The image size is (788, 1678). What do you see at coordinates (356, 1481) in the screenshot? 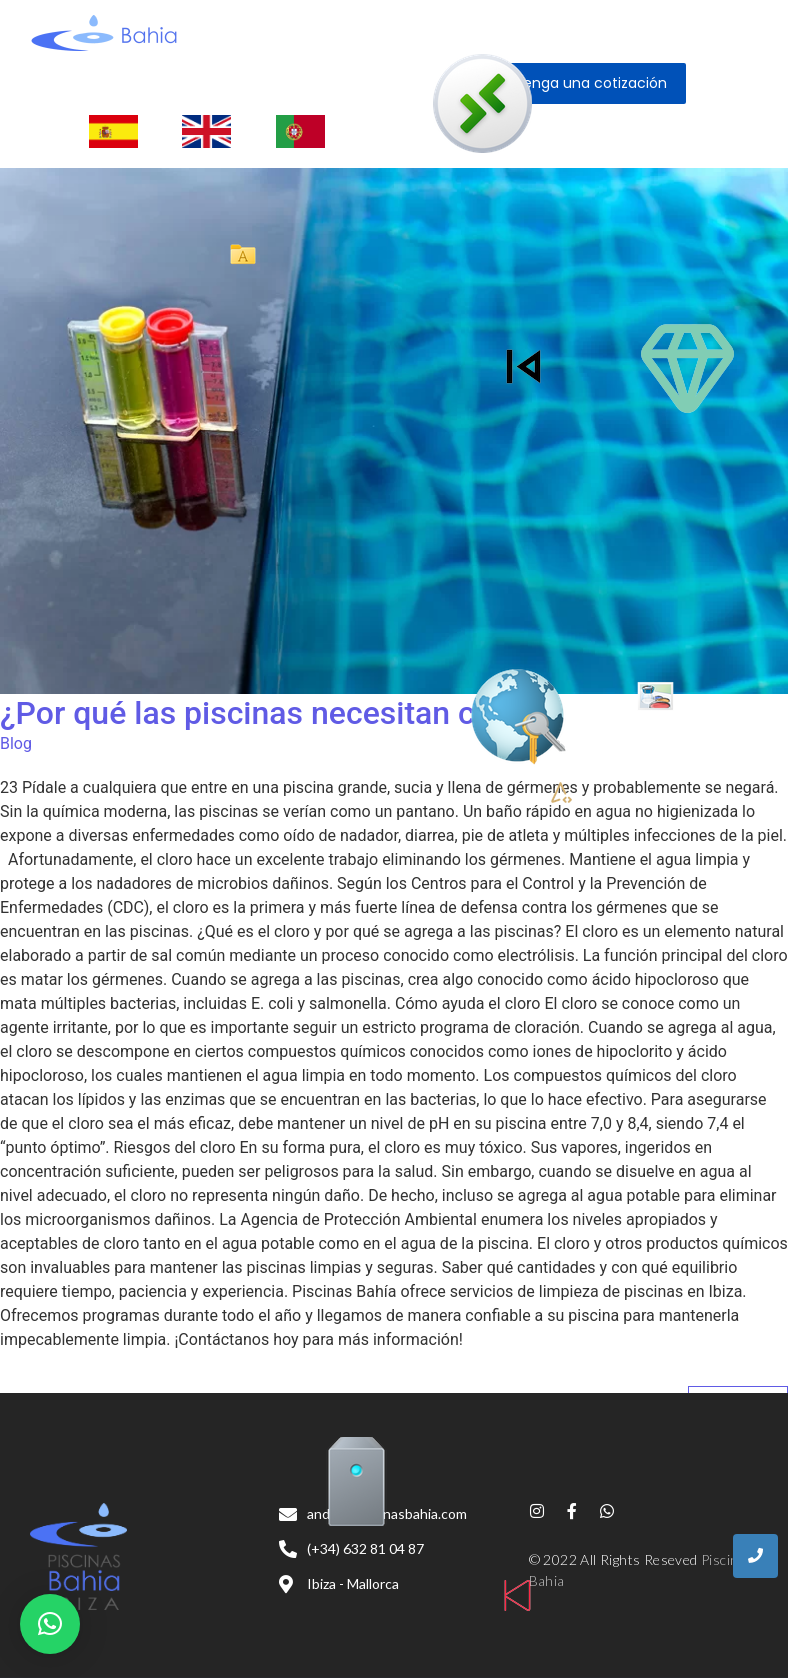
I see `view computer or system hardware information` at bounding box center [356, 1481].